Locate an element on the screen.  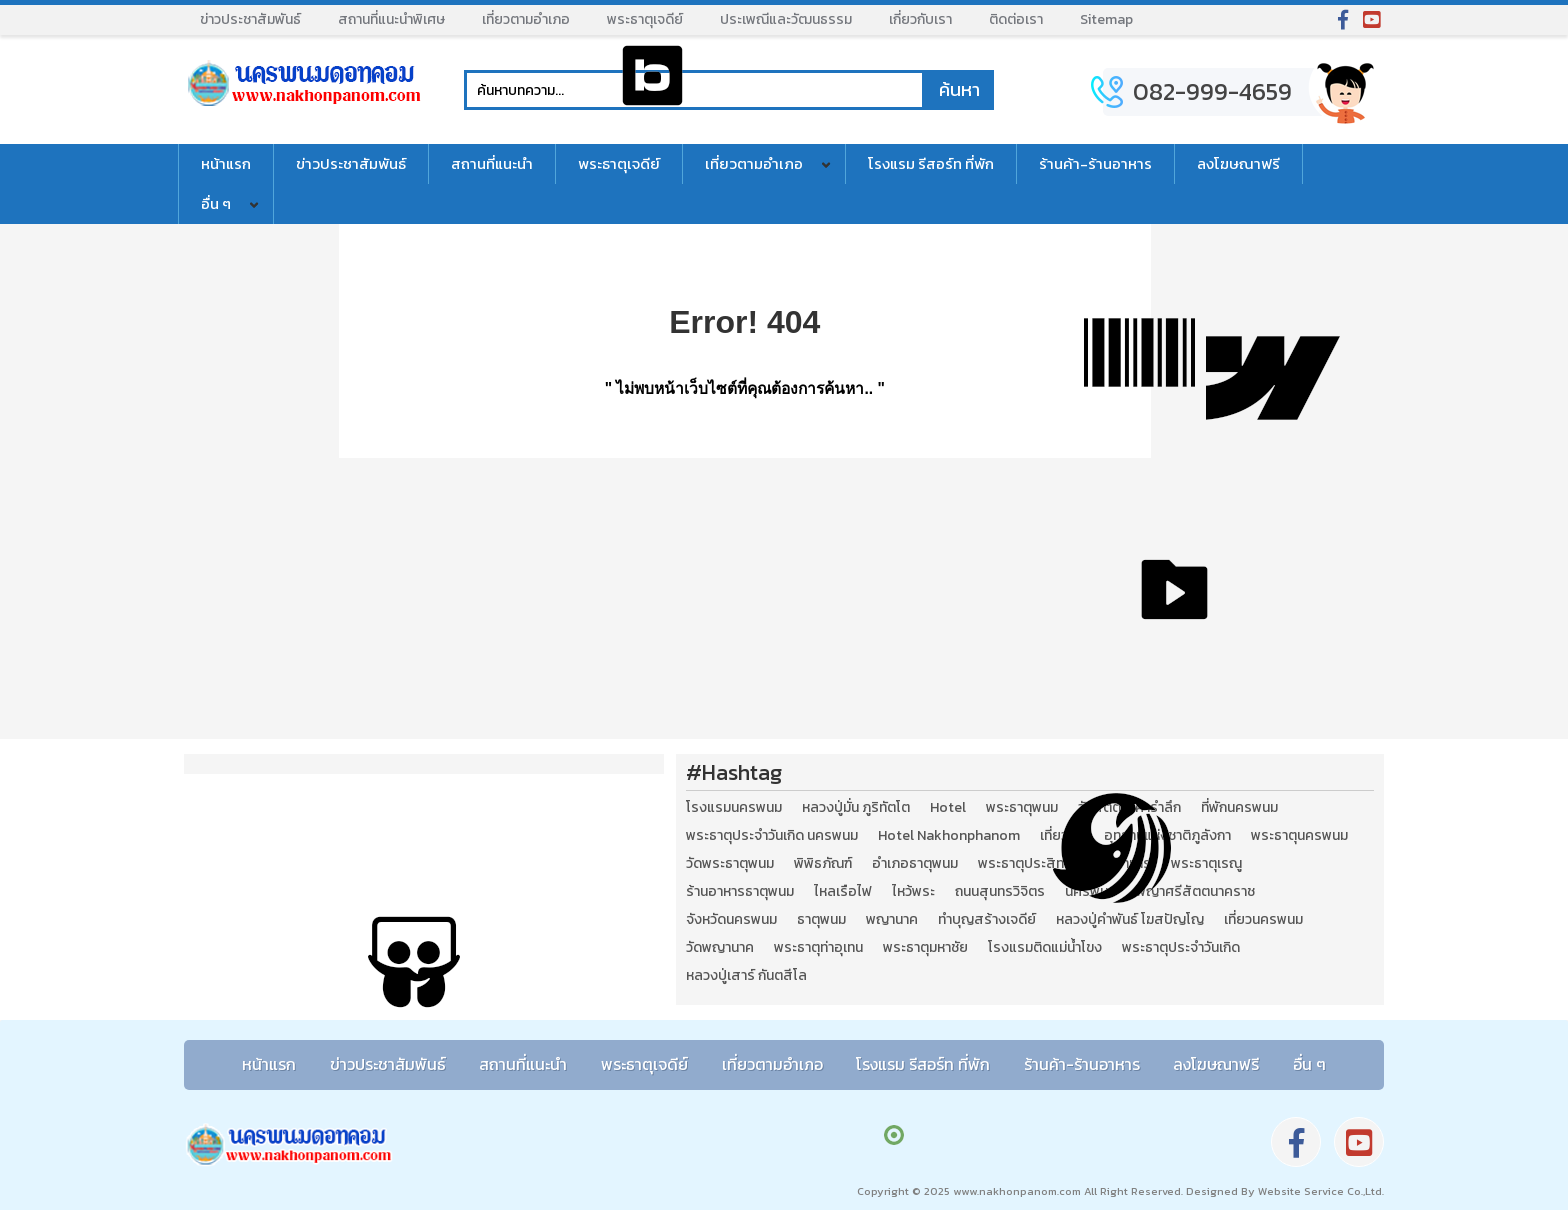
open video folder is located at coordinates (1174, 589).